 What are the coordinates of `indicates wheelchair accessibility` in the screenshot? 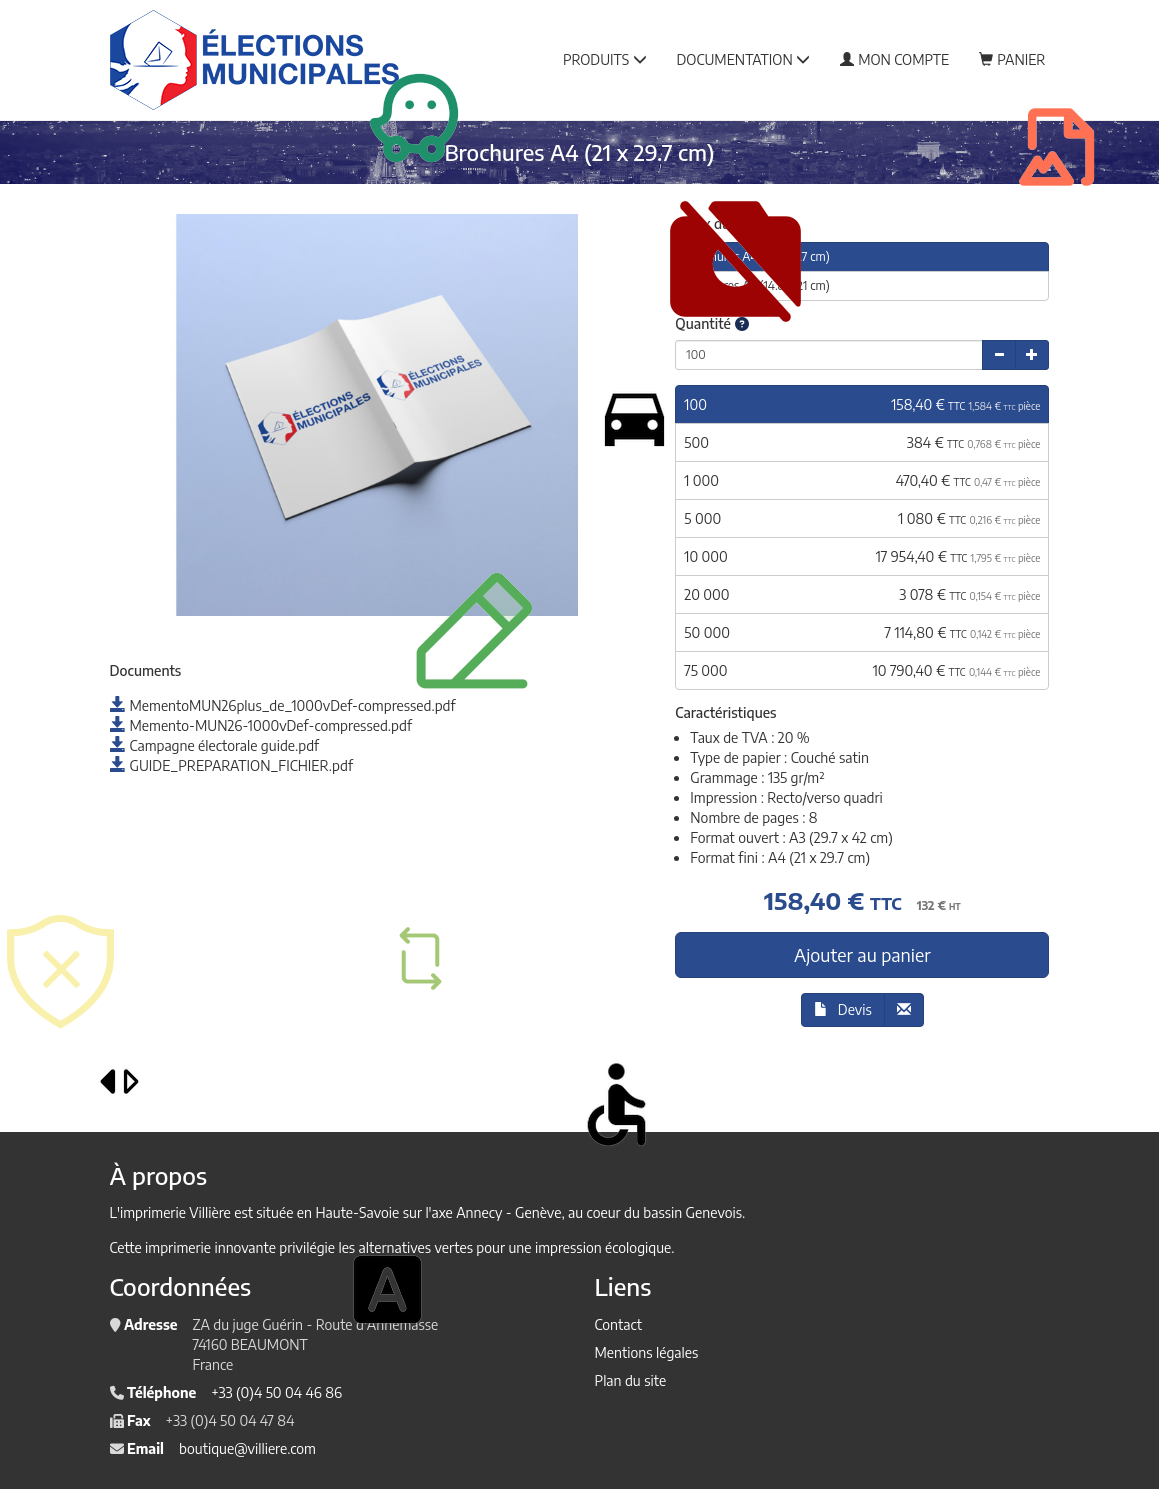 It's located at (616, 1104).